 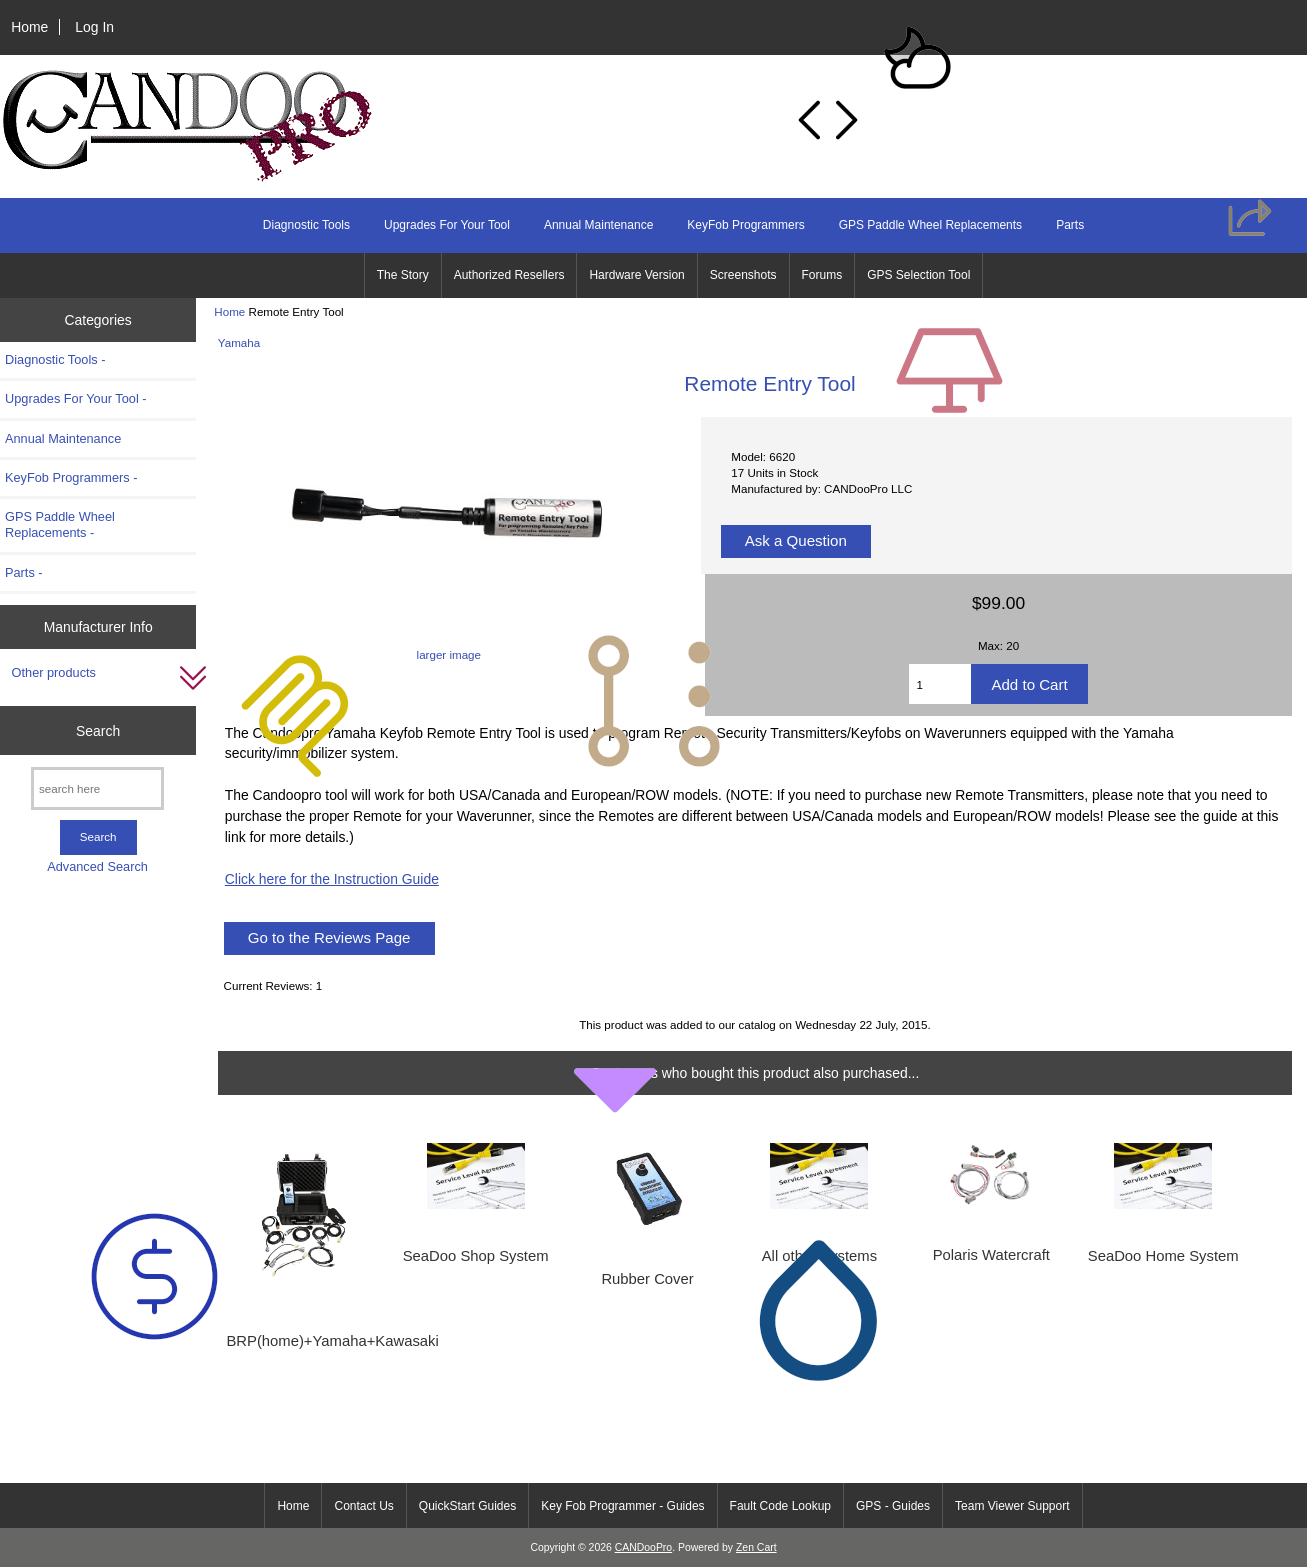 What do you see at coordinates (295, 715) in the screenshot?
I see `connect to model context protocol services` at bounding box center [295, 715].